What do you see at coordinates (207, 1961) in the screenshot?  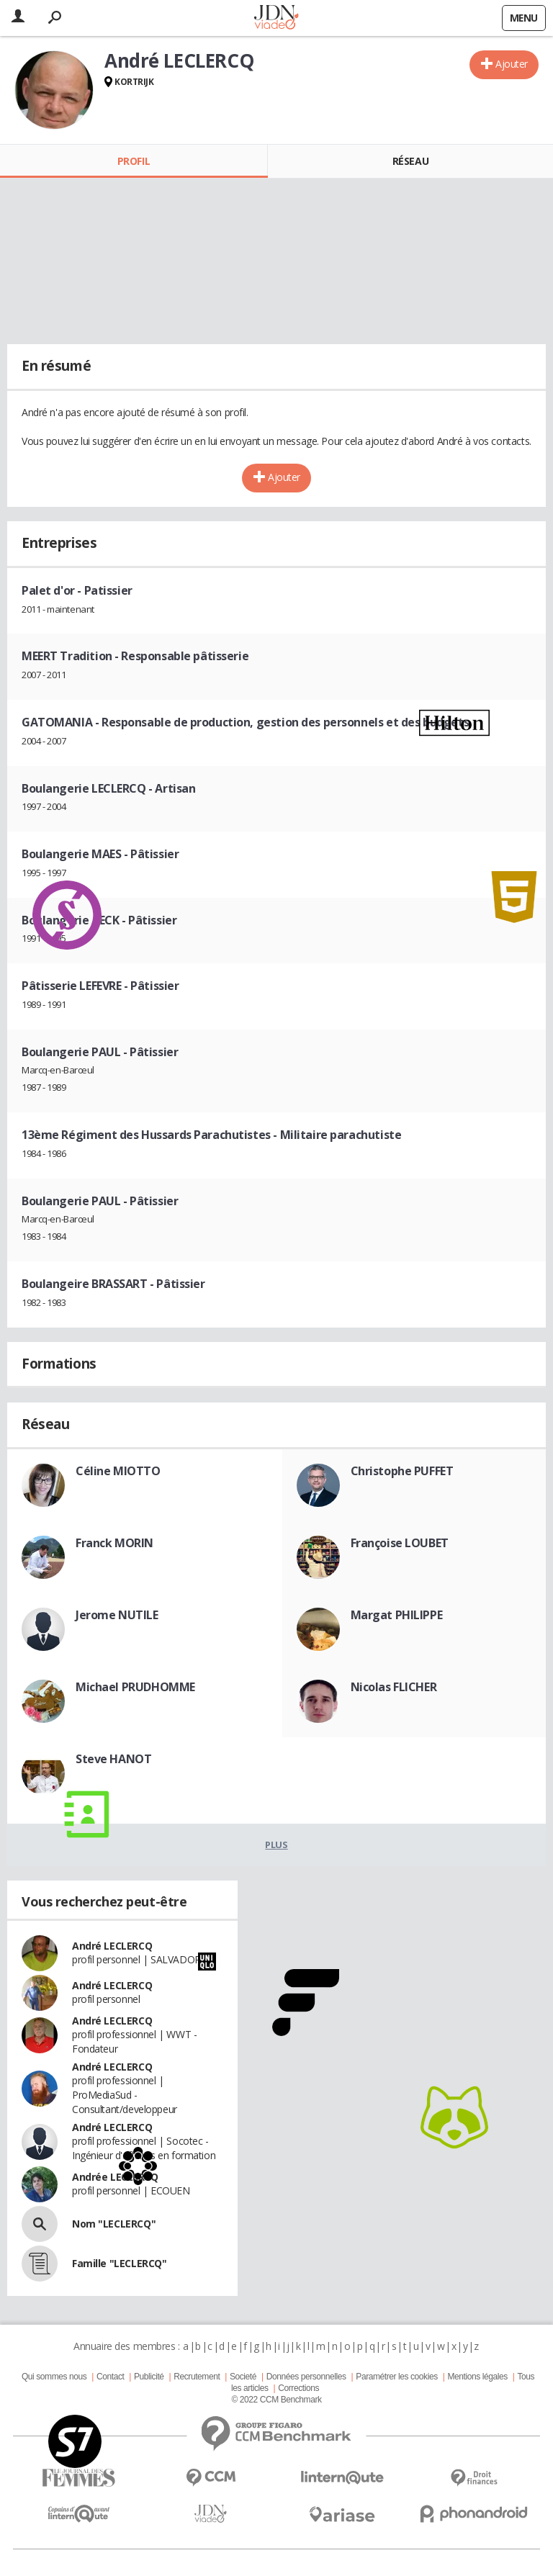 I see `open the Uniqlo app or website` at bounding box center [207, 1961].